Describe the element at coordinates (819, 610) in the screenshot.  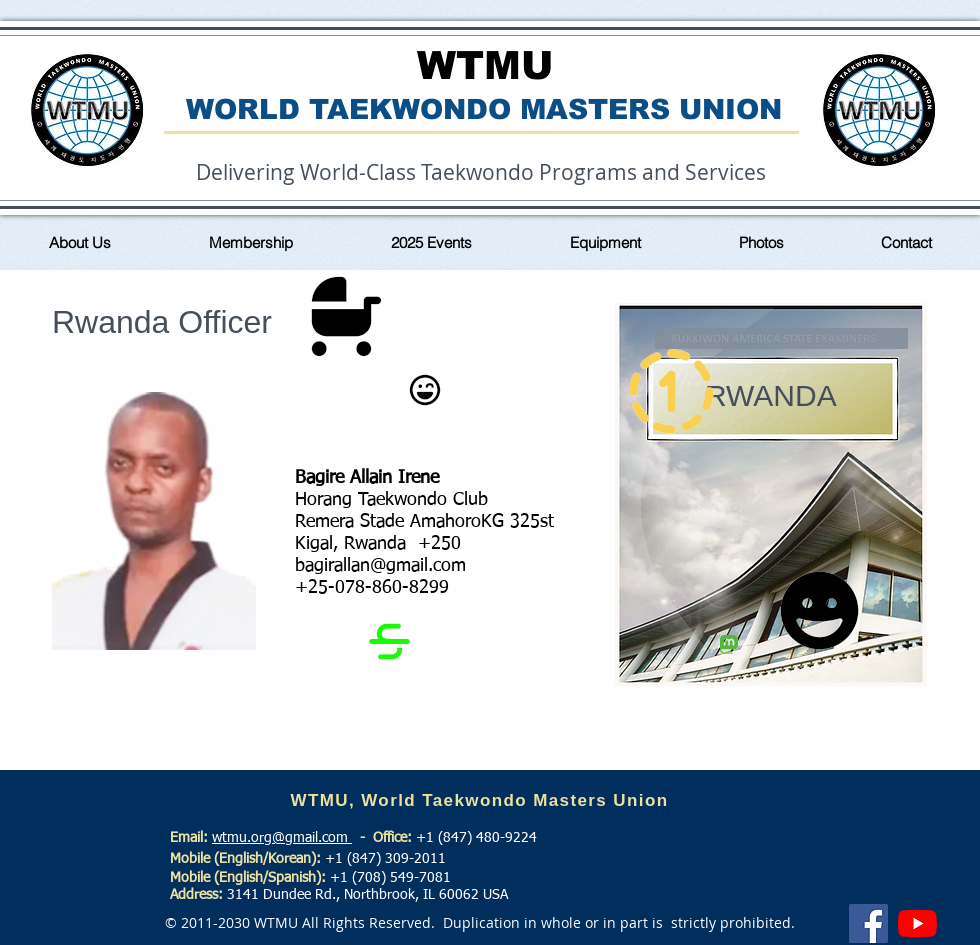
I see `add a reaction or emoji` at that location.